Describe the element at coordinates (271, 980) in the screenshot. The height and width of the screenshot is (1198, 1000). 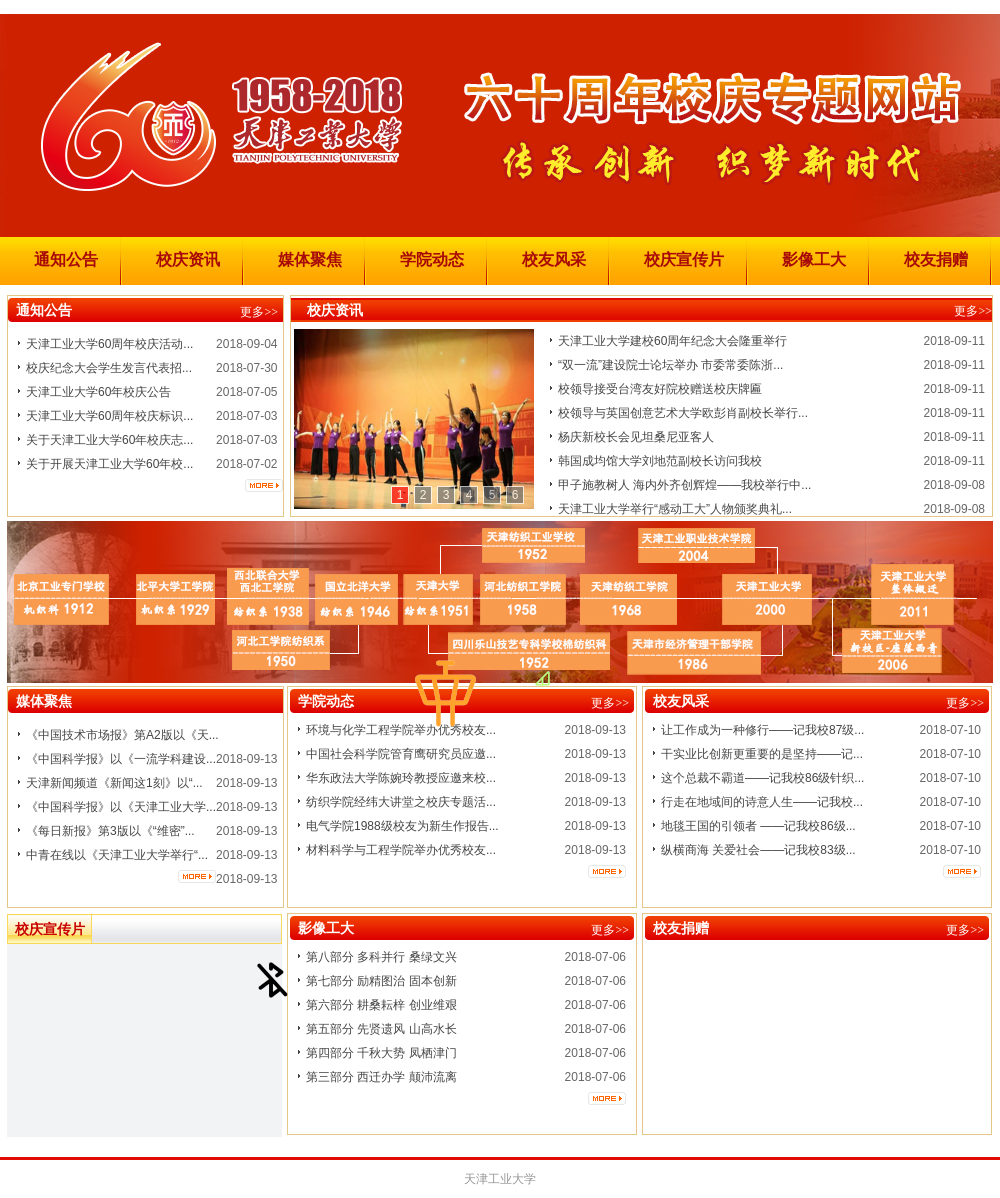
I see `bluetooth is disabled or turned off` at that location.